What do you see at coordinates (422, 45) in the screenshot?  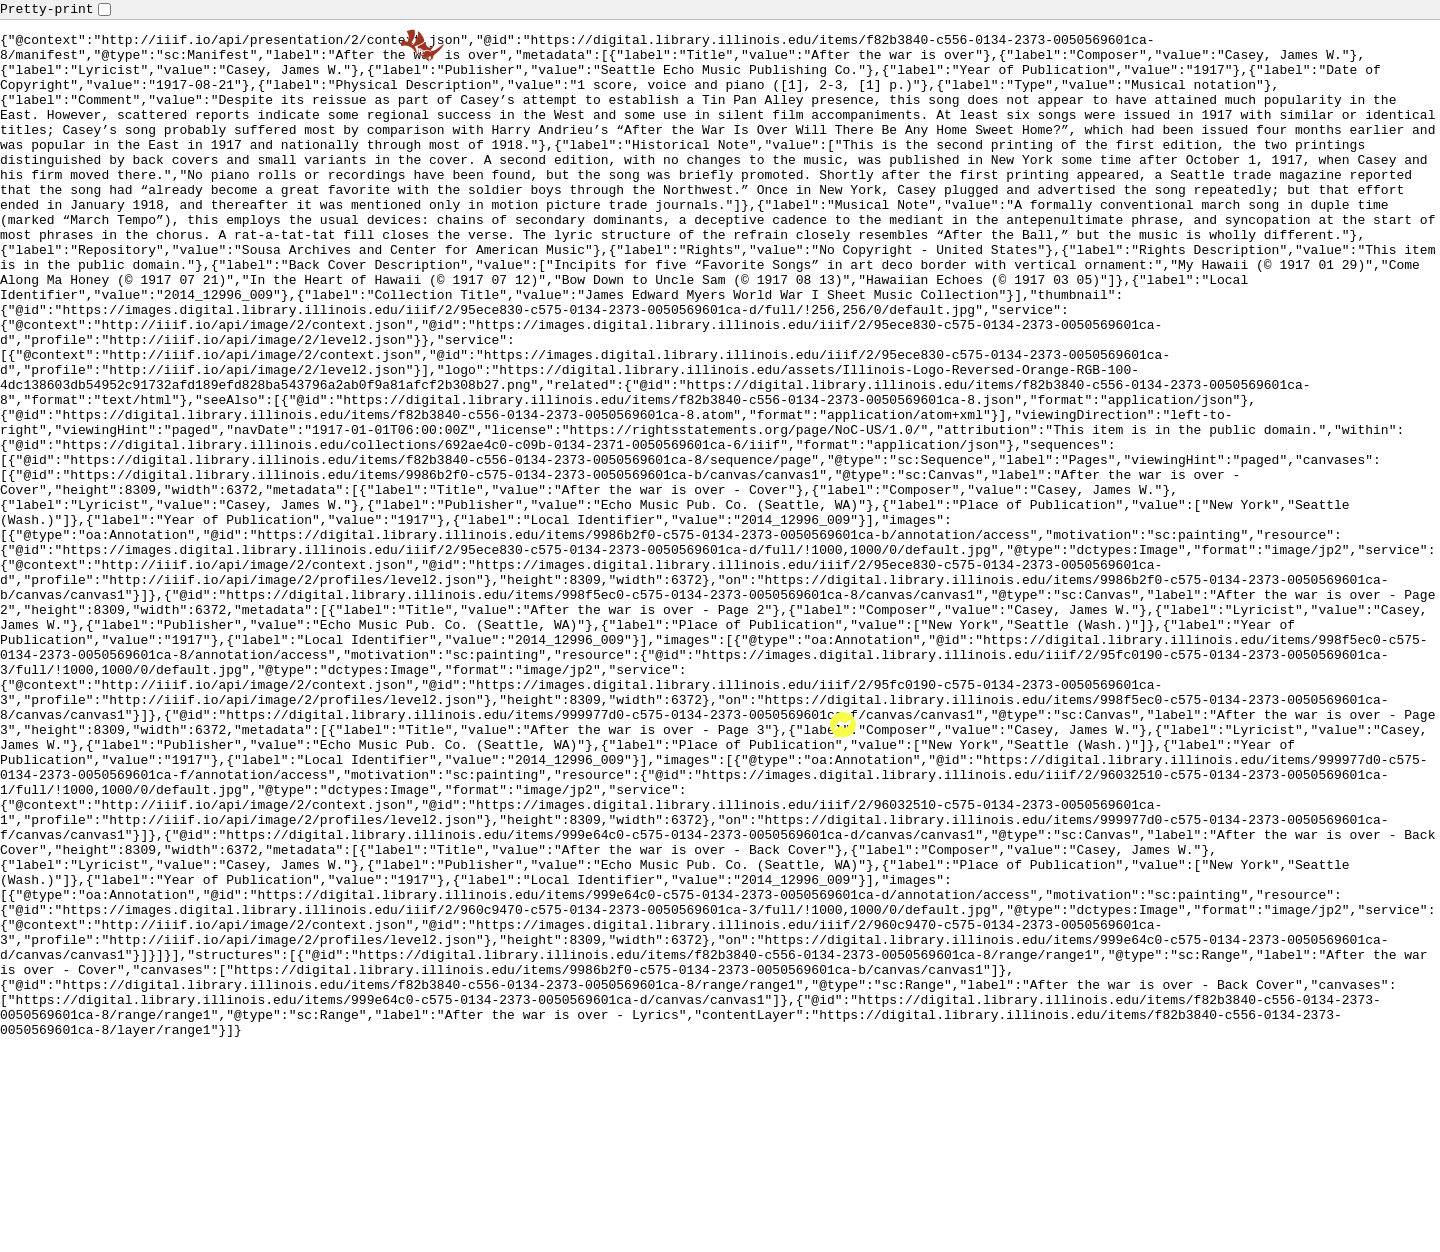 I see `open Rhinoceros 3D modeling software` at bounding box center [422, 45].